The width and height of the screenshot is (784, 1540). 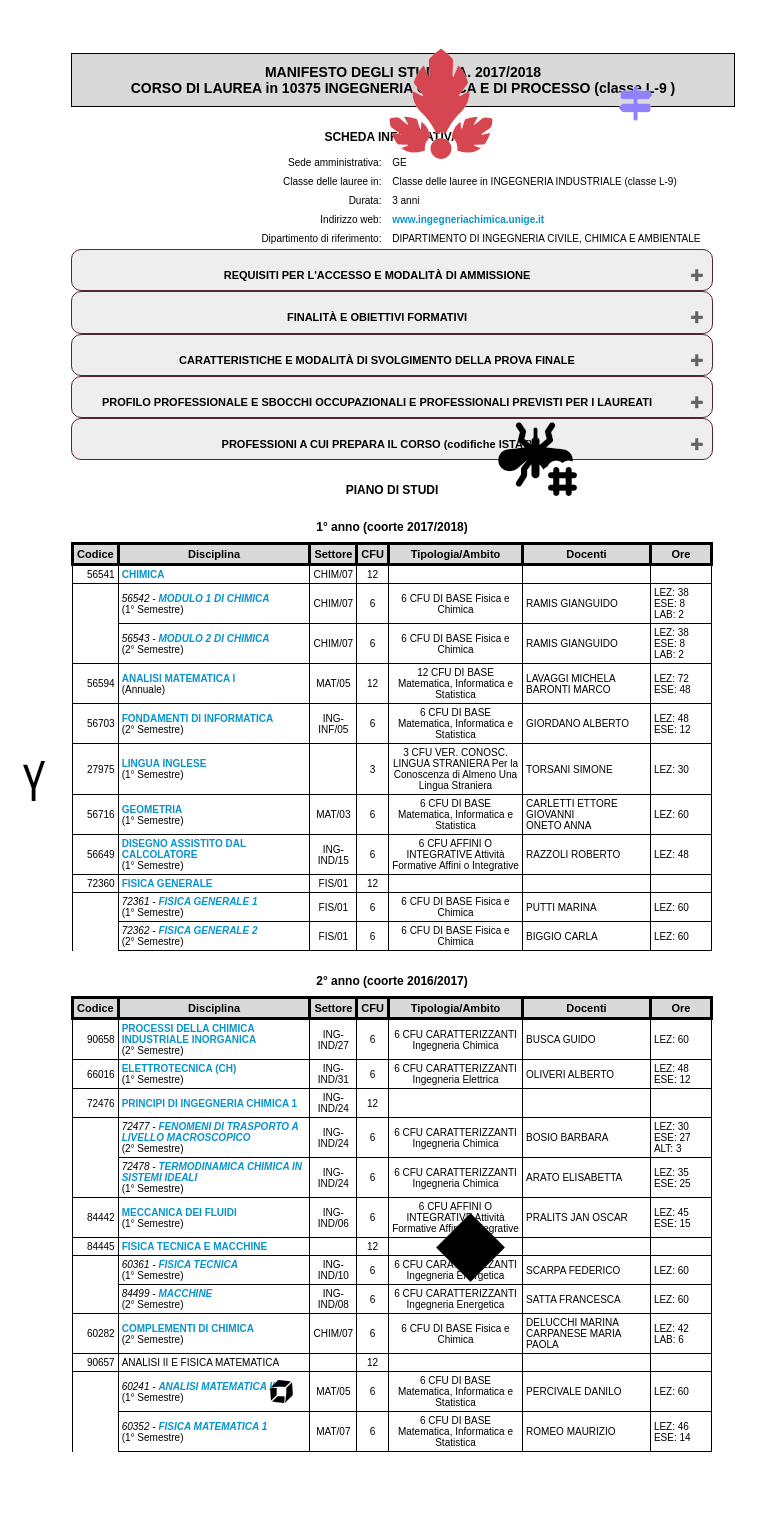 What do you see at coordinates (470, 1247) in the screenshot?
I see `open kedro data pipeline application` at bounding box center [470, 1247].